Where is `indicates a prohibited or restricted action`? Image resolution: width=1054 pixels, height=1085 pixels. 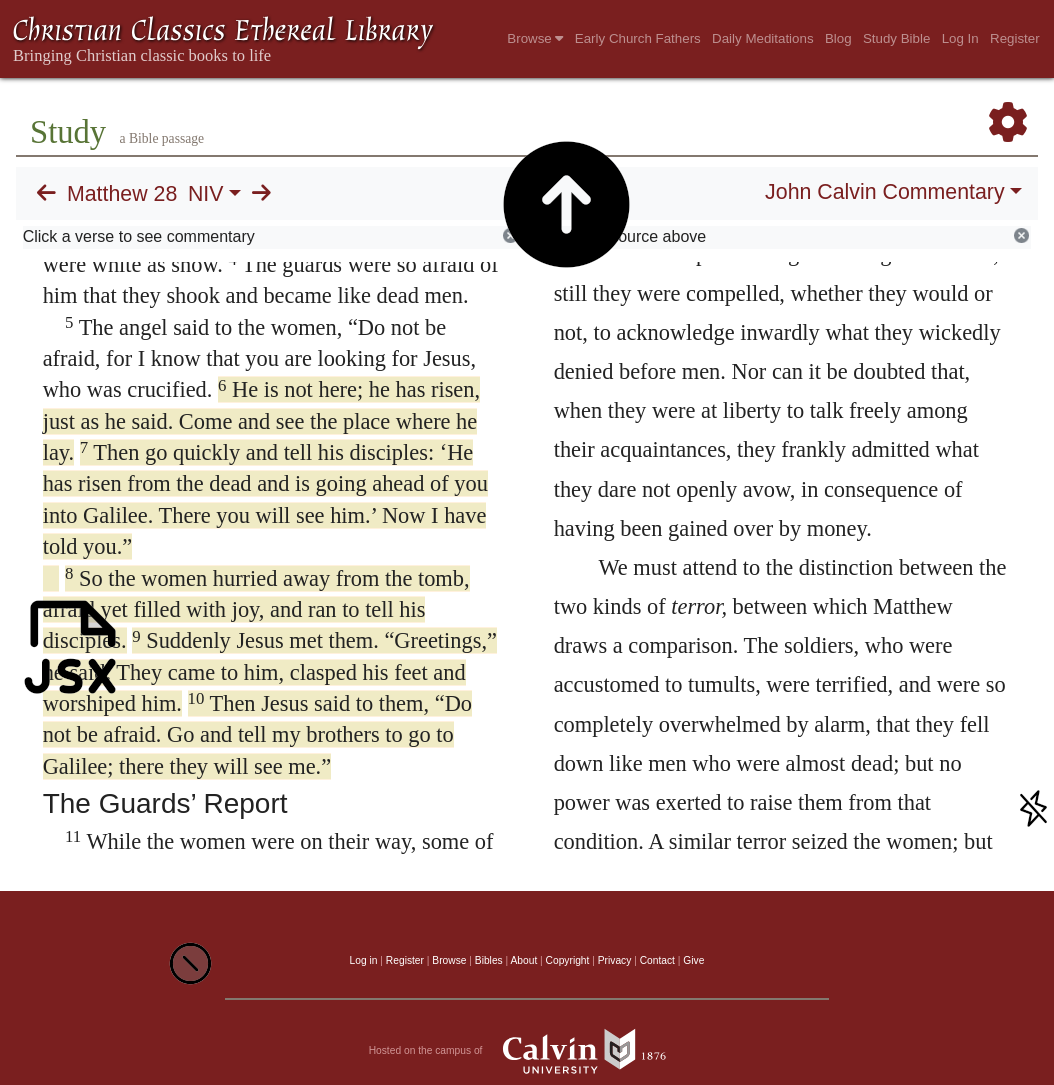 indicates a prohibited or restricted action is located at coordinates (190, 963).